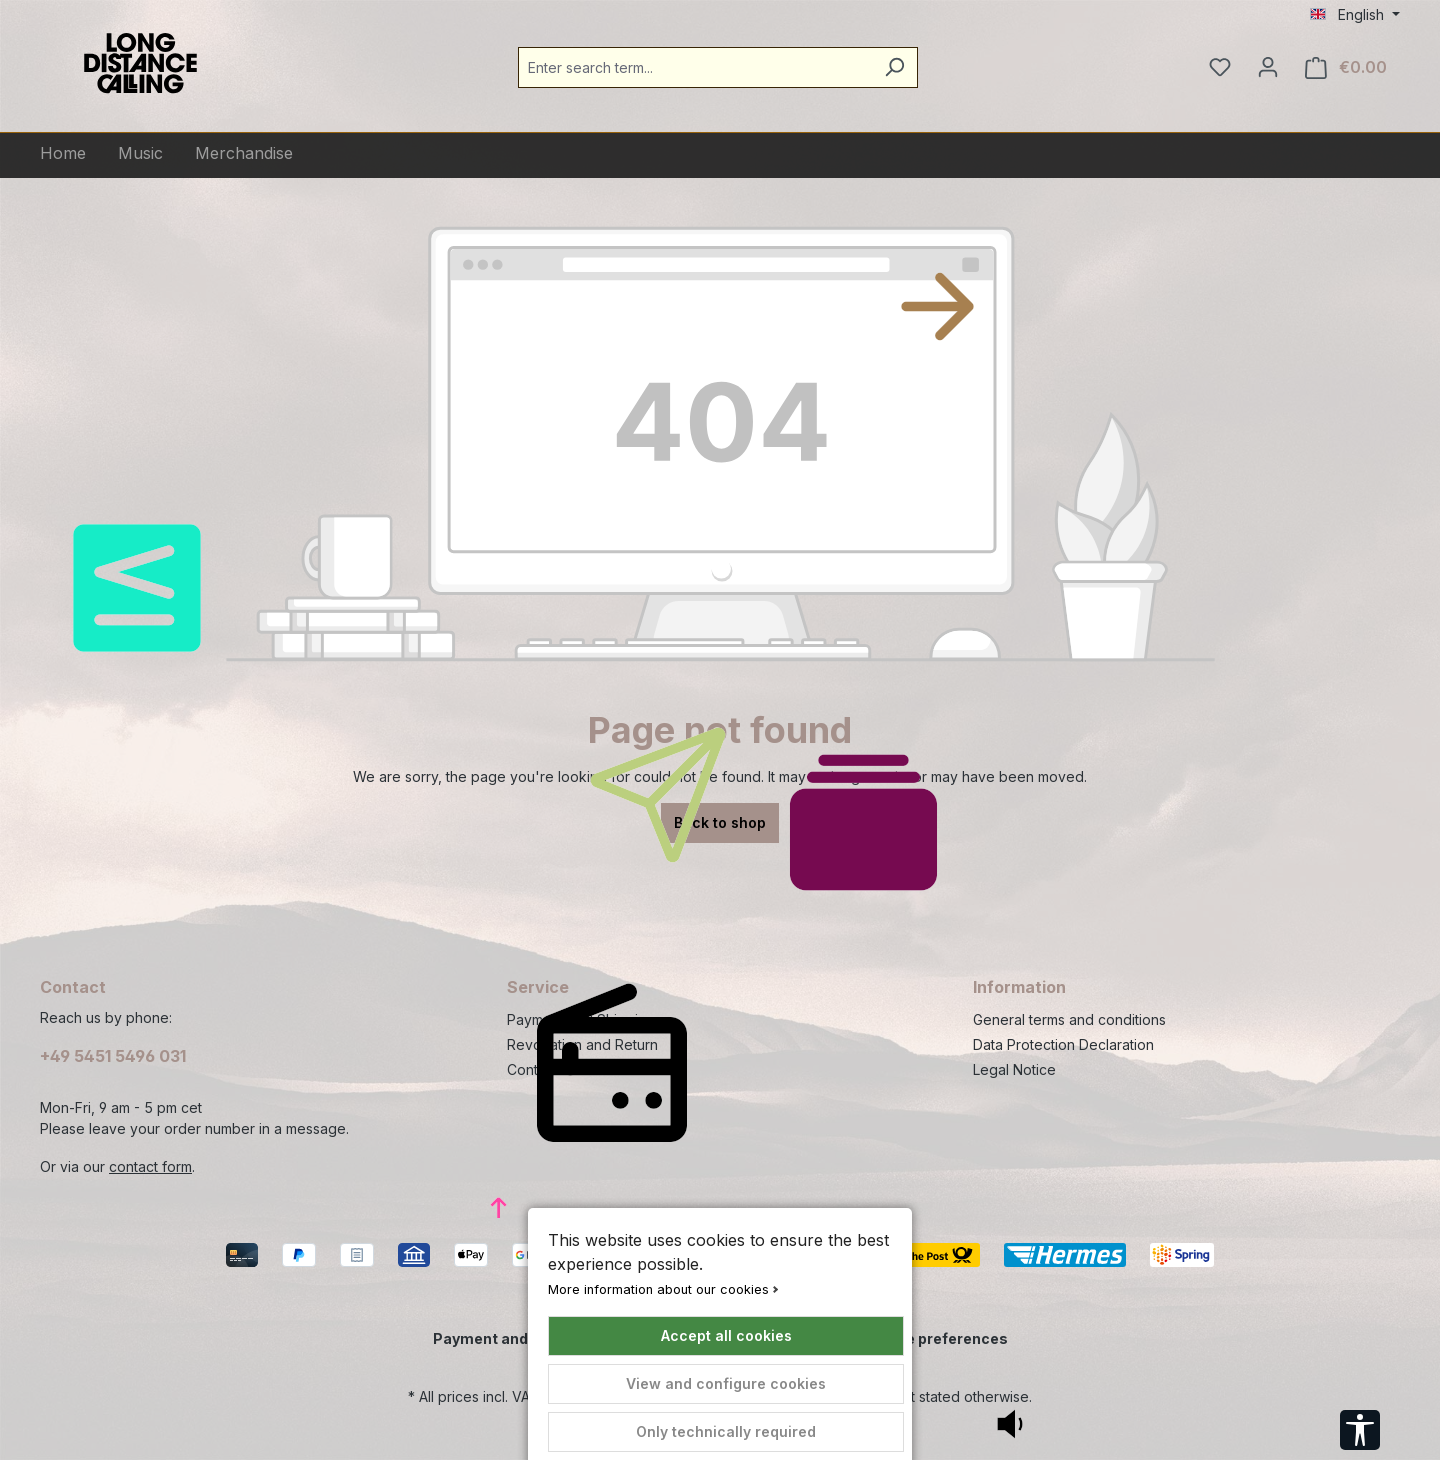 The width and height of the screenshot is (1440, 1460). Describe the element at coordinates (863, 822) in the screenshot. I see `view photo albums` at that location.